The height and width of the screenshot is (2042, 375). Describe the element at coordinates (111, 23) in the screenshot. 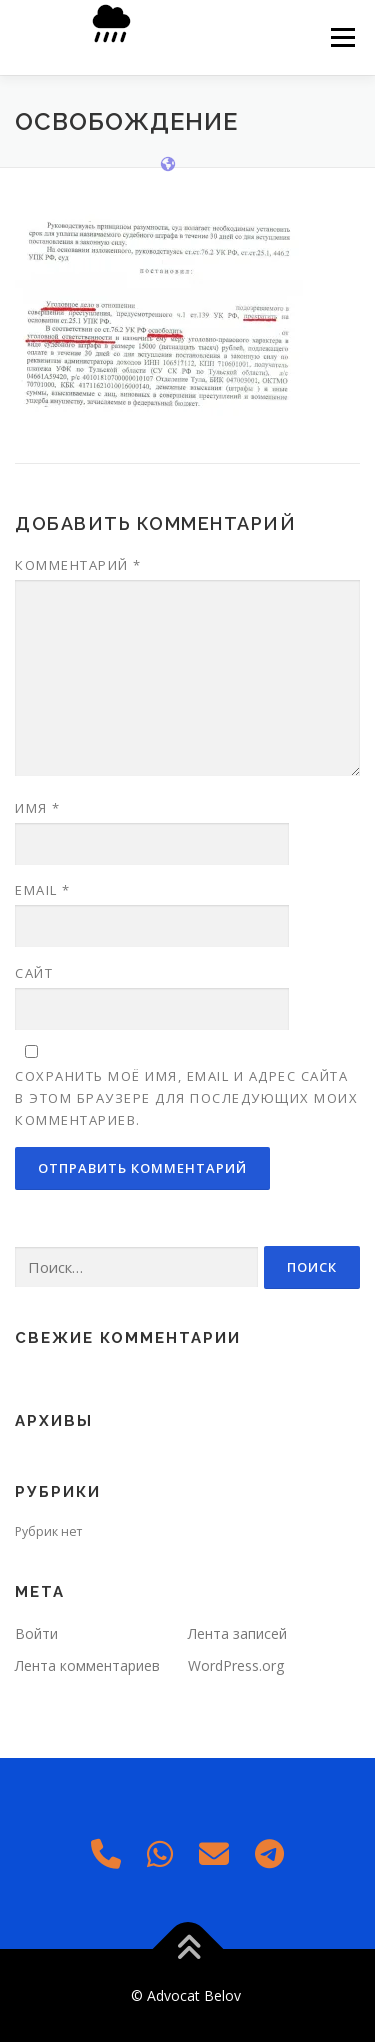

I see `indicates heavy rain or stormy weather conditions` at that location.